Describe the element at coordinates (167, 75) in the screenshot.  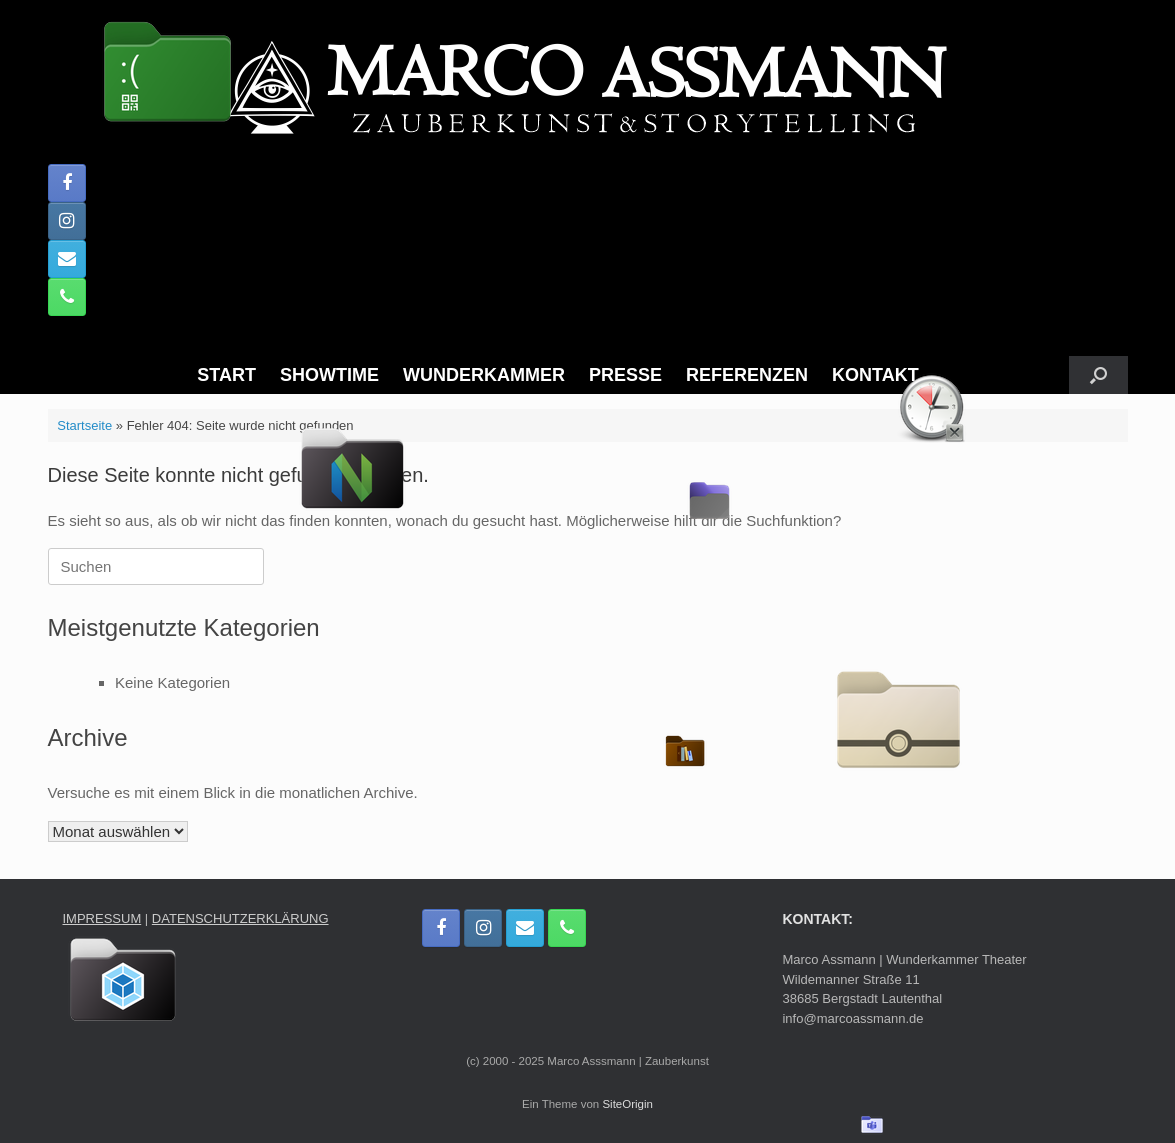
I see `folder containing windows insider or beta system files` at that location.